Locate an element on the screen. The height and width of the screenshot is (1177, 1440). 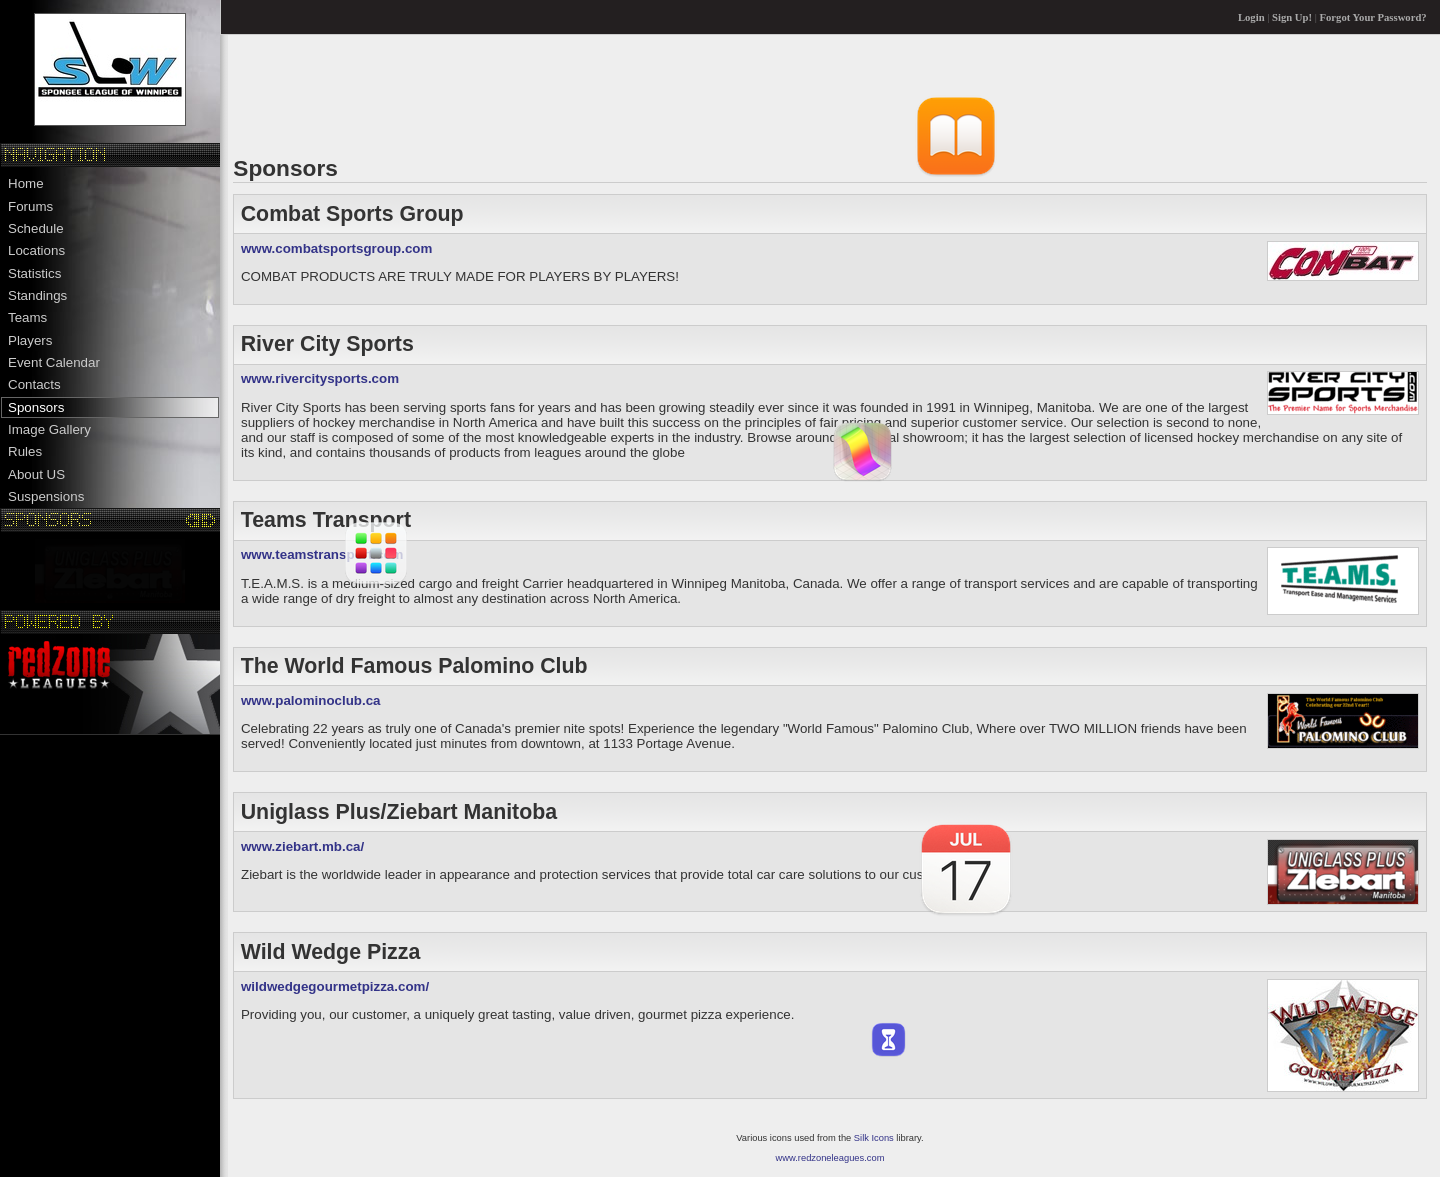
open Apple Books app is located at coordinates (956, 136).